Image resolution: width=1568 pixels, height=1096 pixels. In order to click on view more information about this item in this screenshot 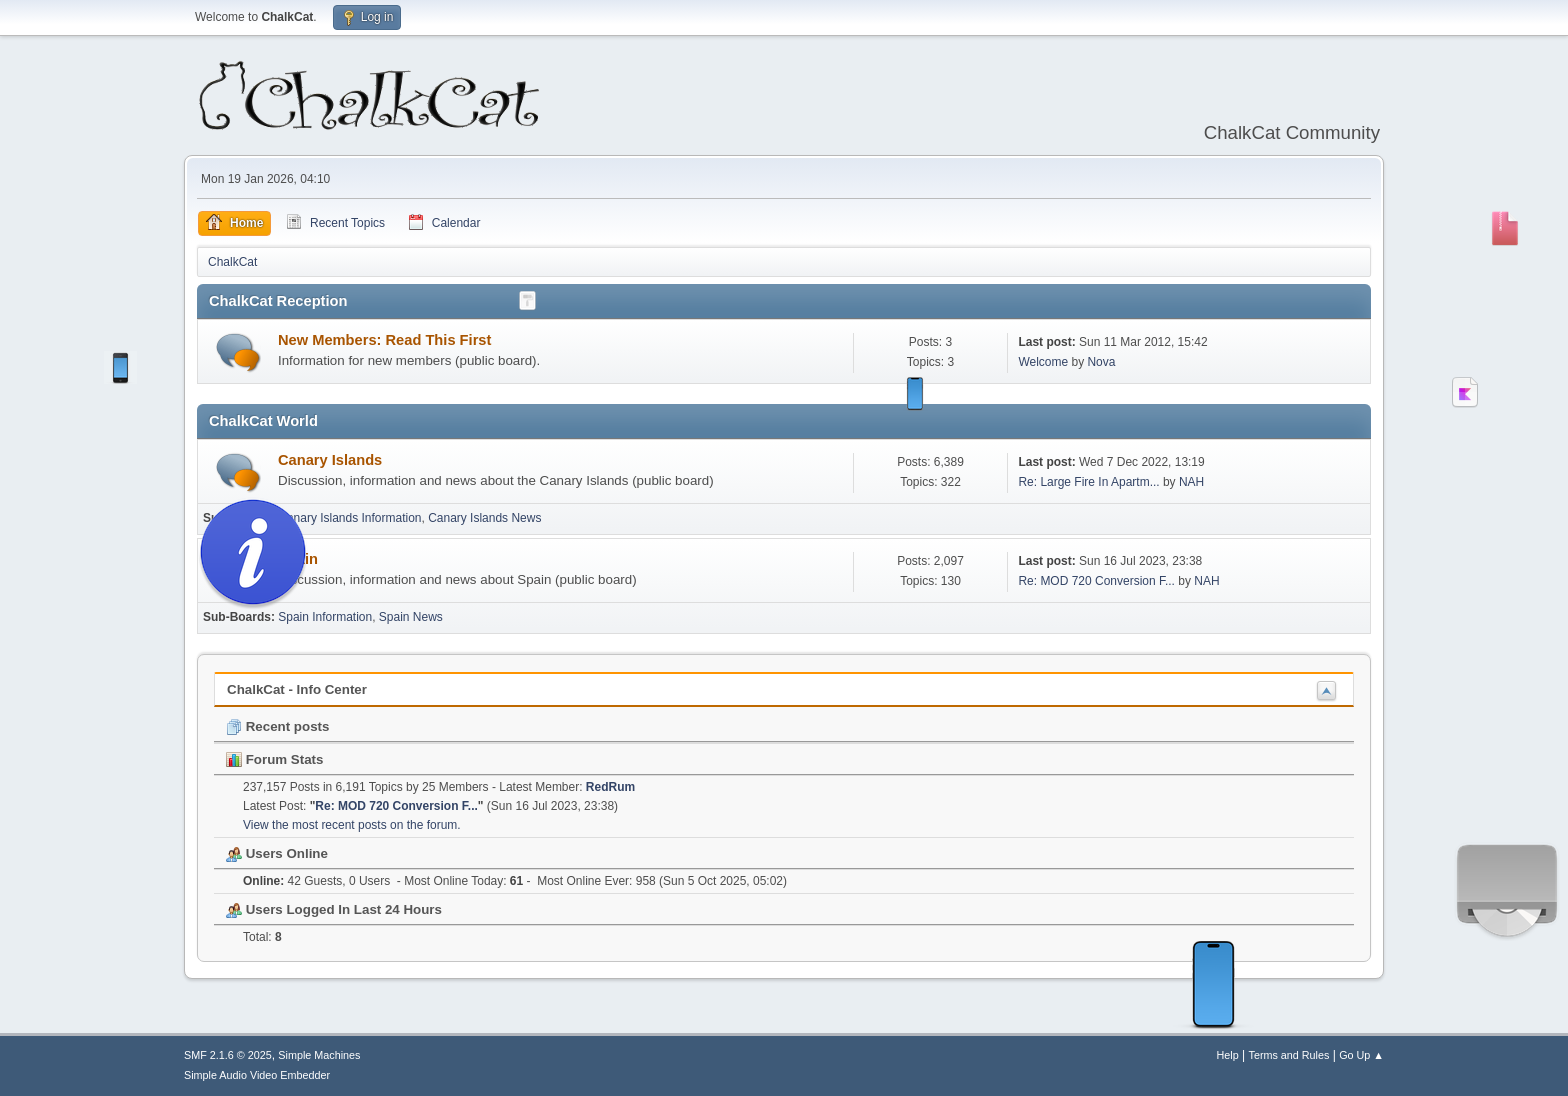, I will do `click(252, 551)`.